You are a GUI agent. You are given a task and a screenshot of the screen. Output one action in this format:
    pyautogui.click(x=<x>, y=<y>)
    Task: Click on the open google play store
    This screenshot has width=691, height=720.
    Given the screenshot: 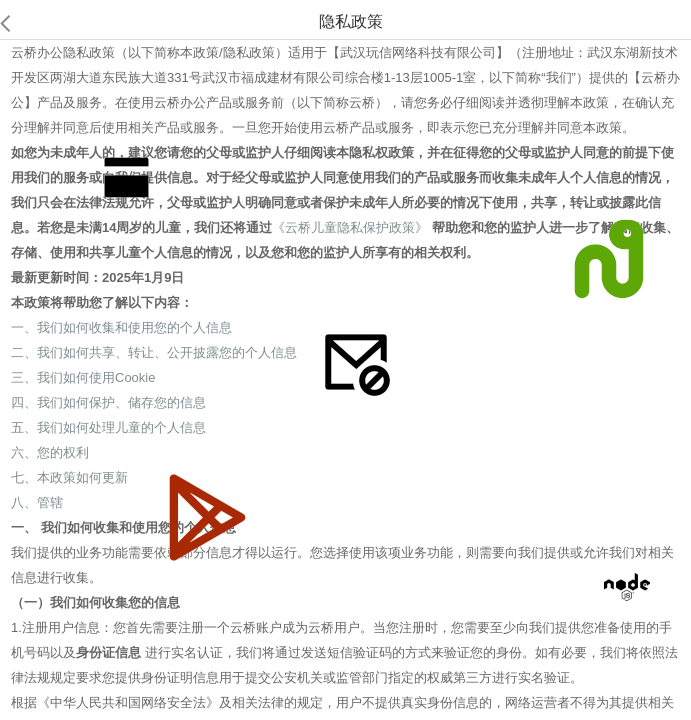 What is the action you would take?
    pyautogui.click(x=207, y=517)
    